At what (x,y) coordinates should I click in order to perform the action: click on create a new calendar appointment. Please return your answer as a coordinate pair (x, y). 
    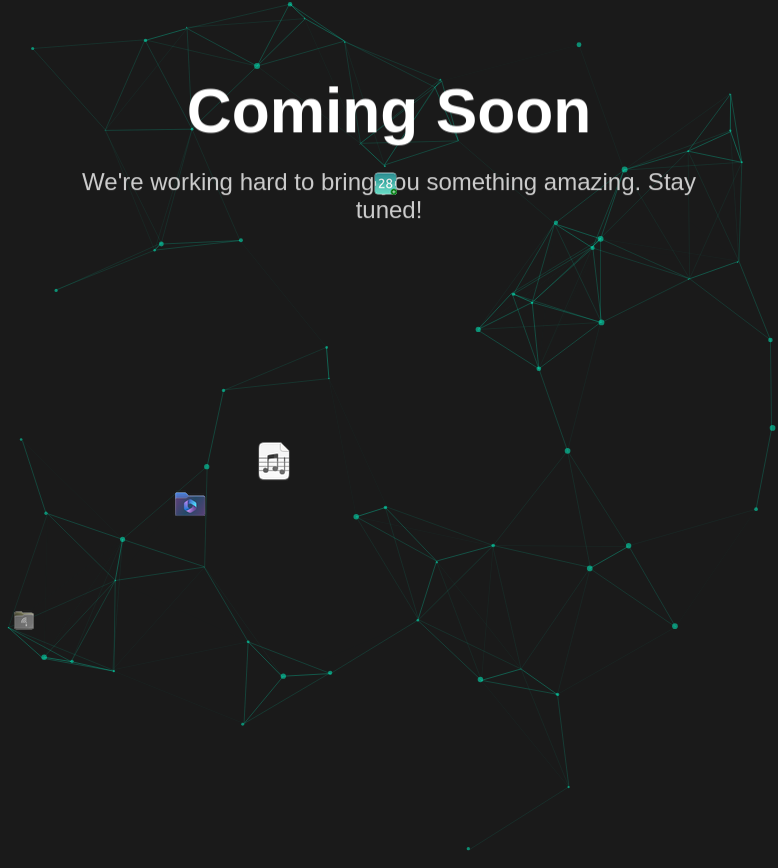
    Looking at the image, I should click on (385, 183).